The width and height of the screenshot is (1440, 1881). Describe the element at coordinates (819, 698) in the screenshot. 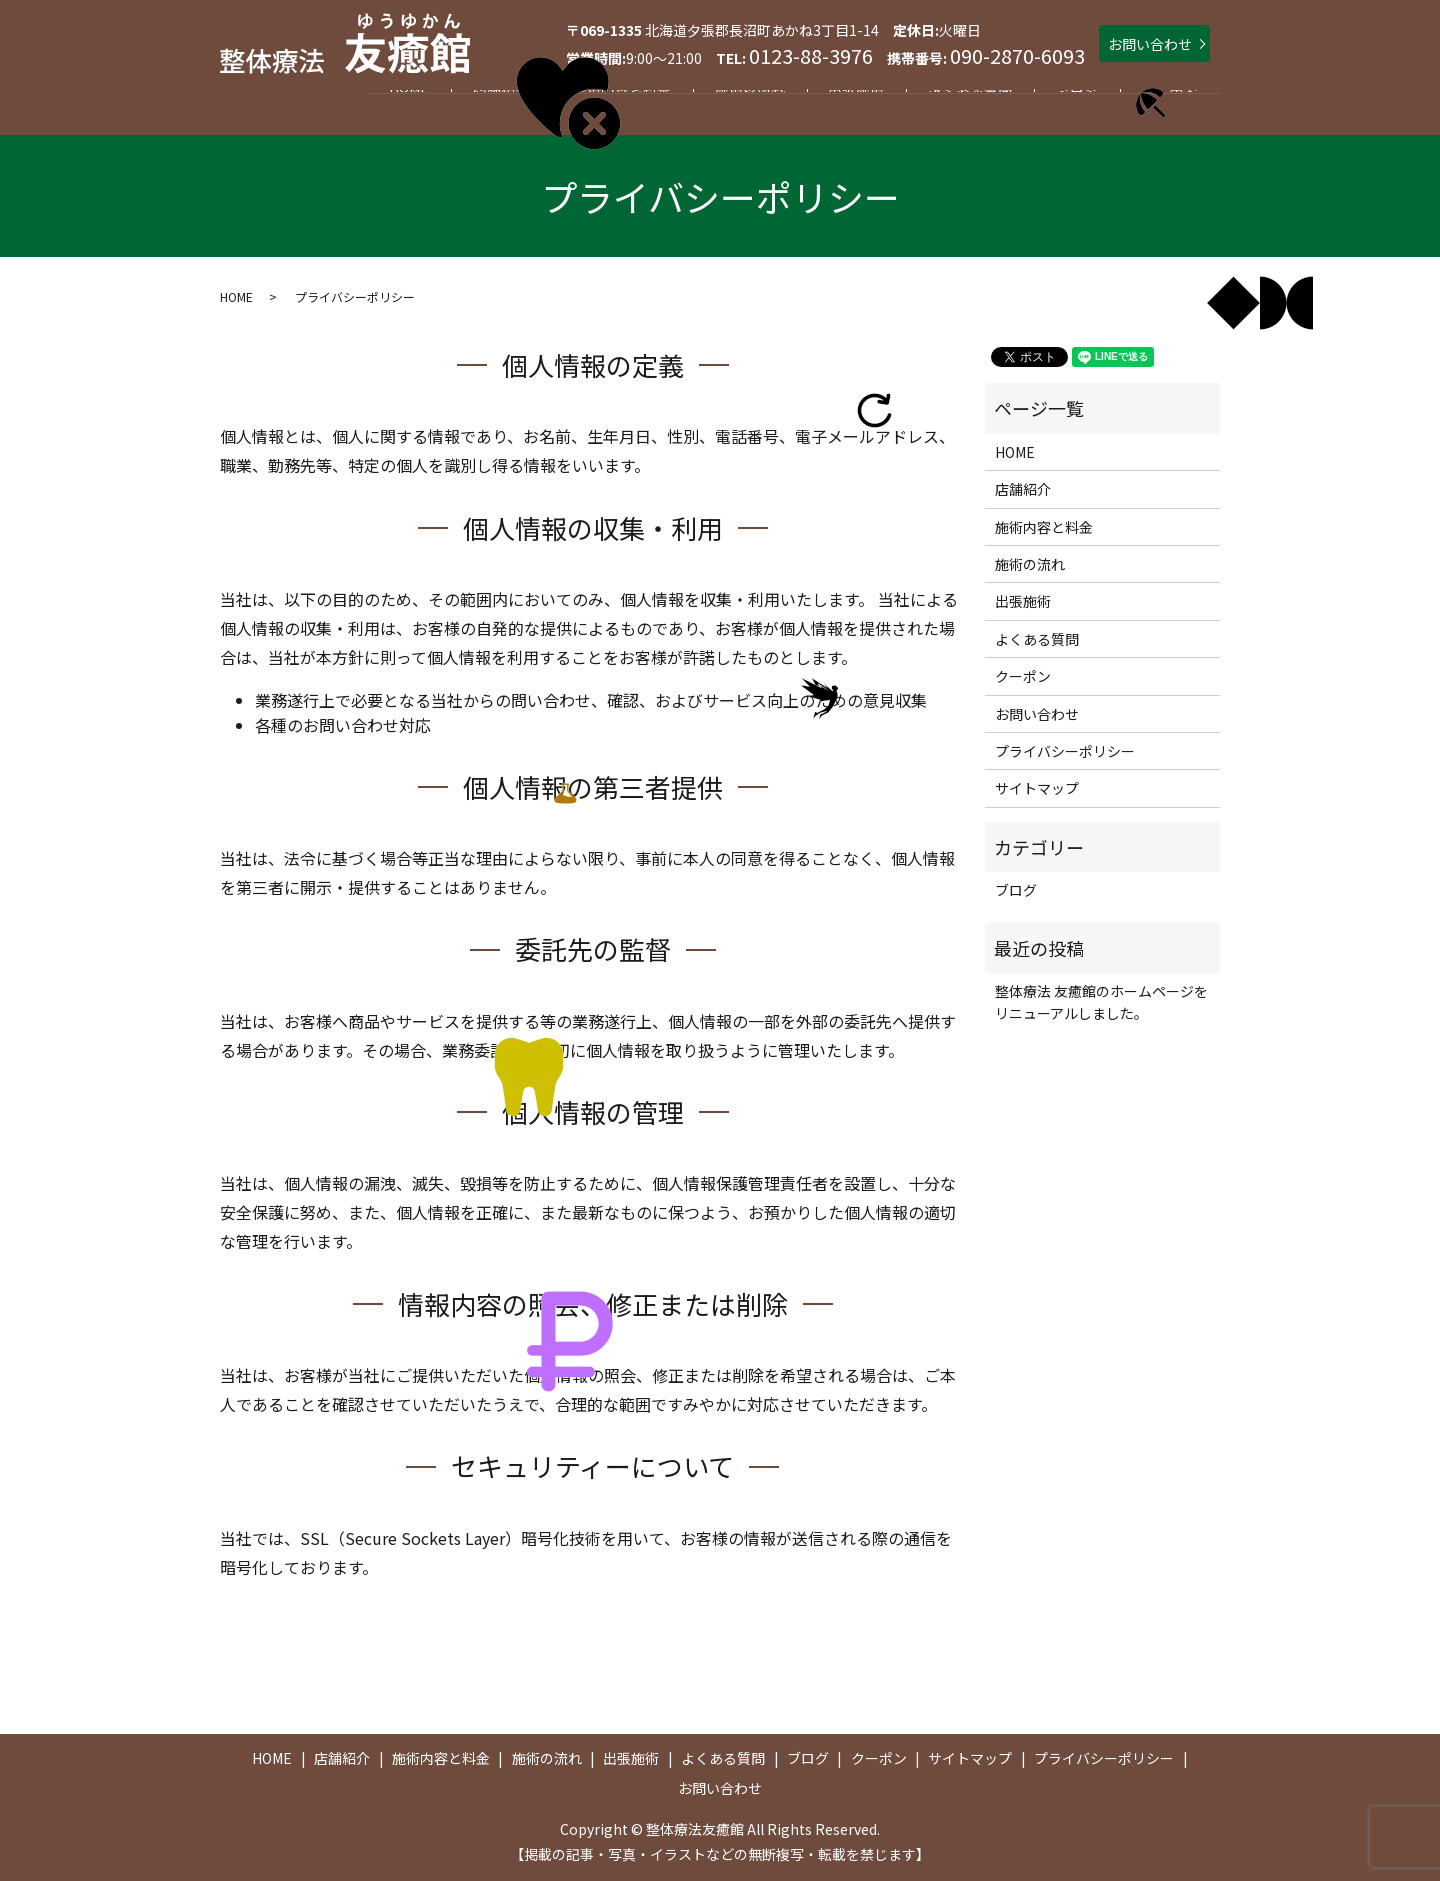

I see `studiovinari brand logo` at that location.